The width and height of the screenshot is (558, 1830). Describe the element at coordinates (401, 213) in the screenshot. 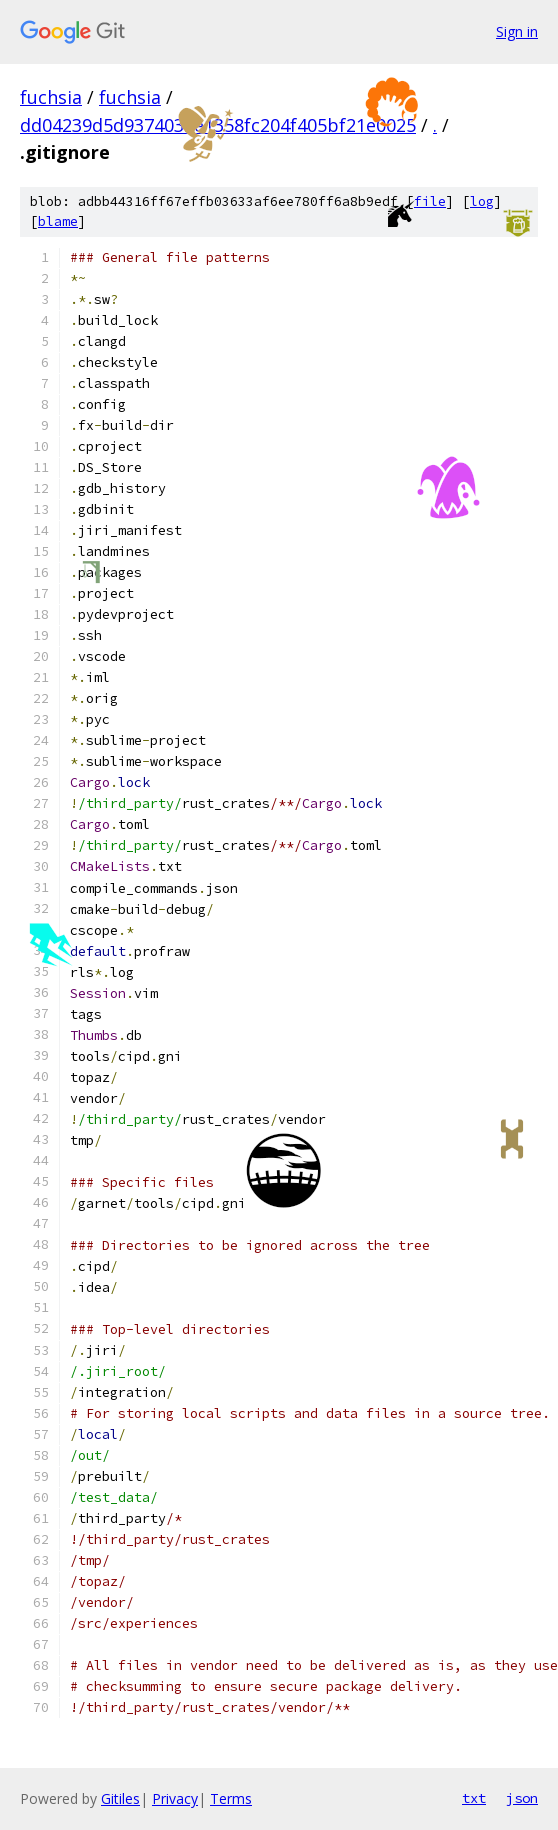

I see `access fantasy or mythical creature content` at that location.